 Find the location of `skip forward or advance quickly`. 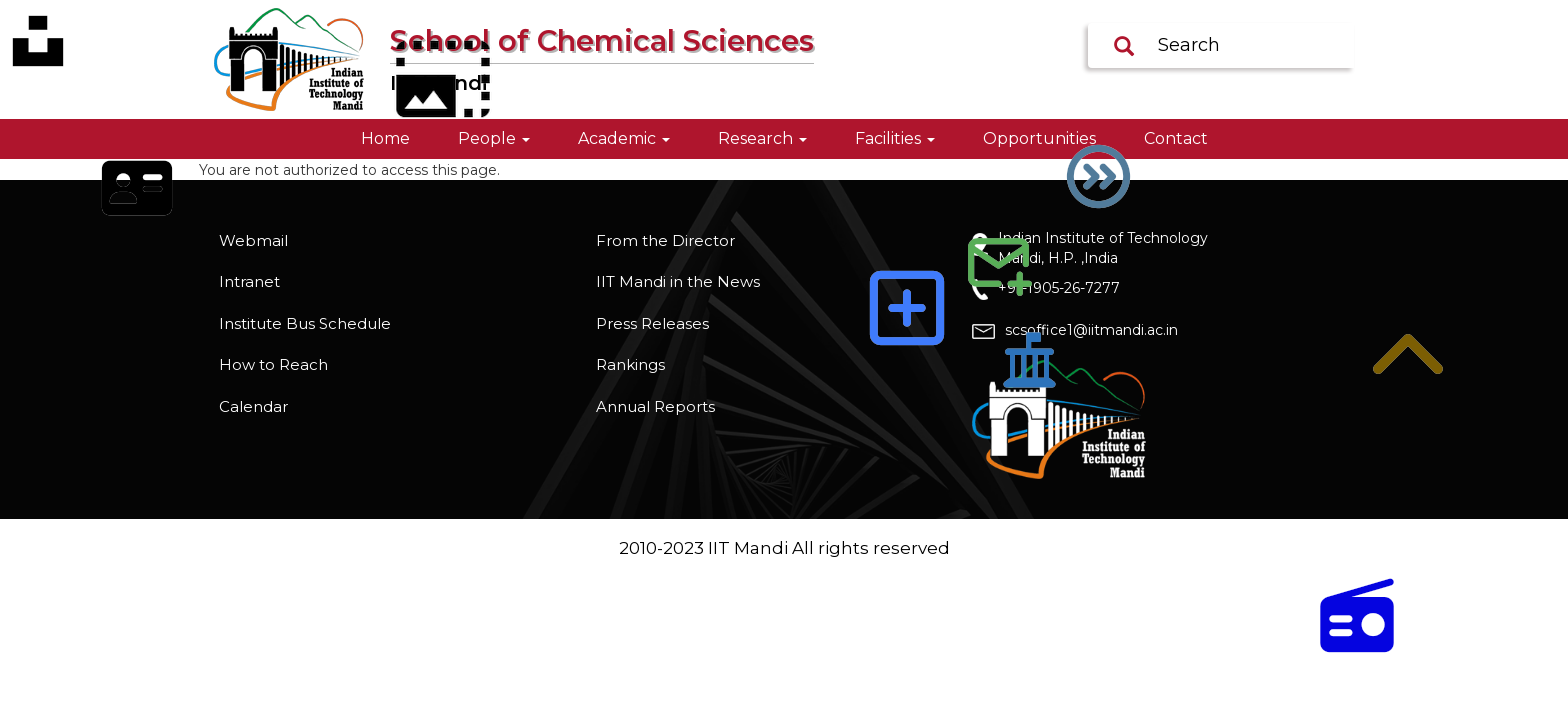

skip forward or advance quickly is located at coordinates (1098, 176).